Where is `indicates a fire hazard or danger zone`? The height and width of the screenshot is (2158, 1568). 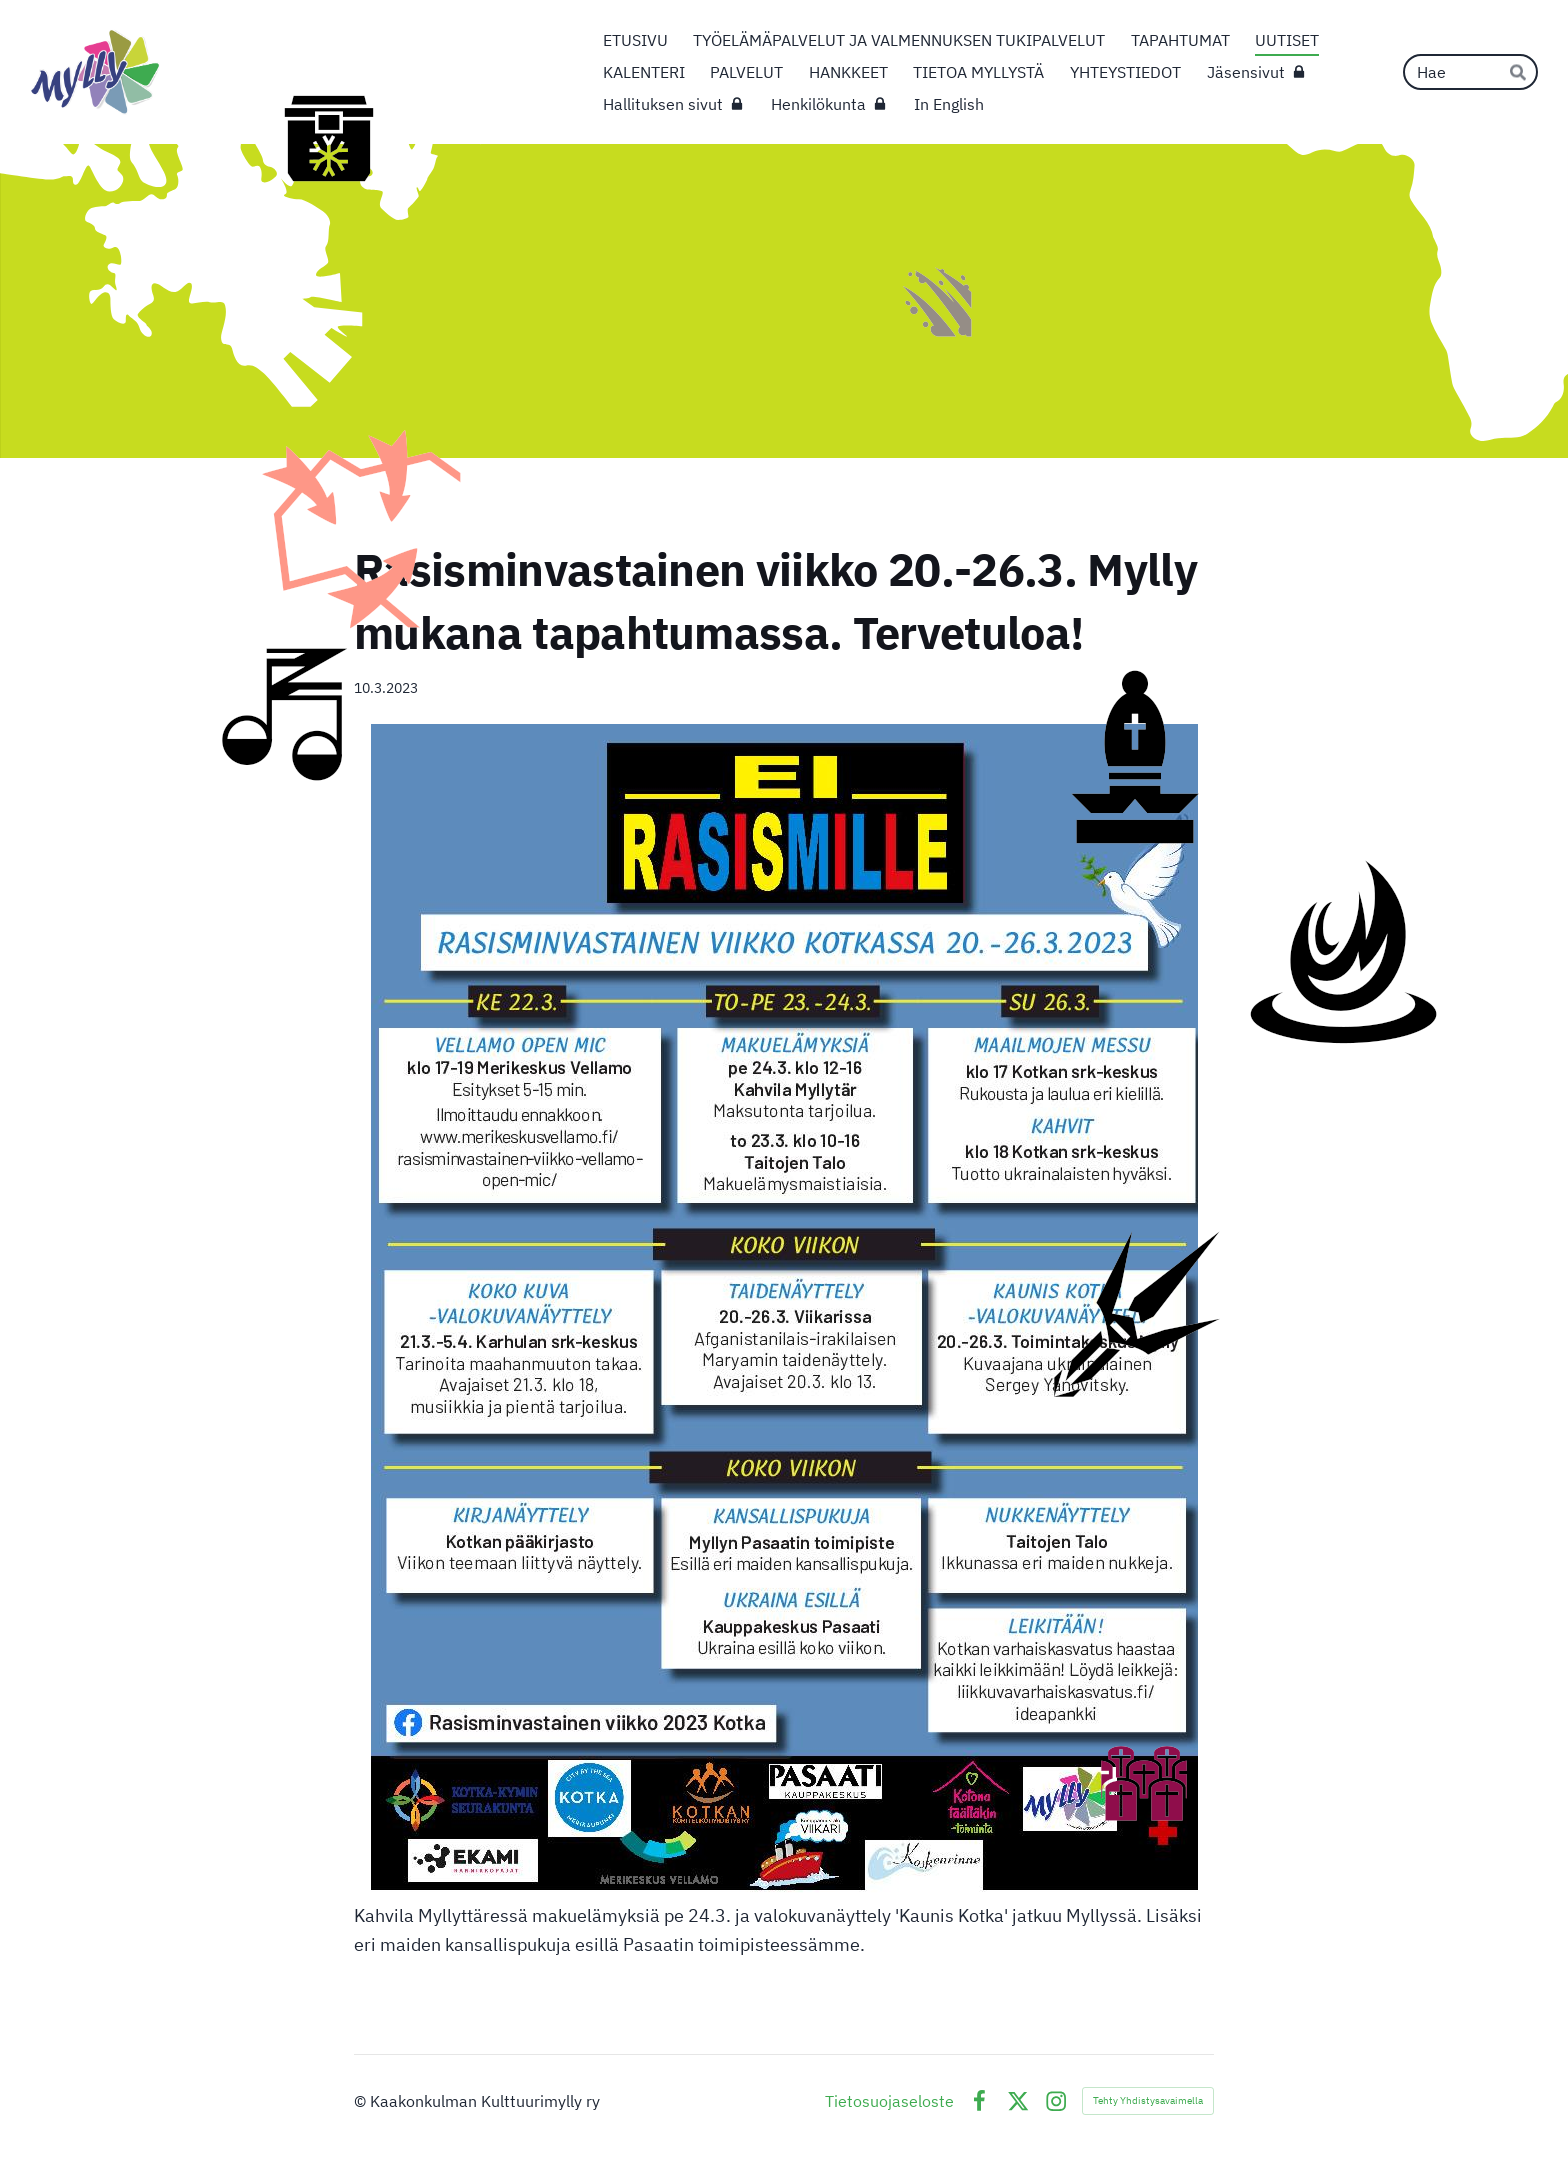
indicates a fire hazard or danger zone is located at coordinates (1344, 950).